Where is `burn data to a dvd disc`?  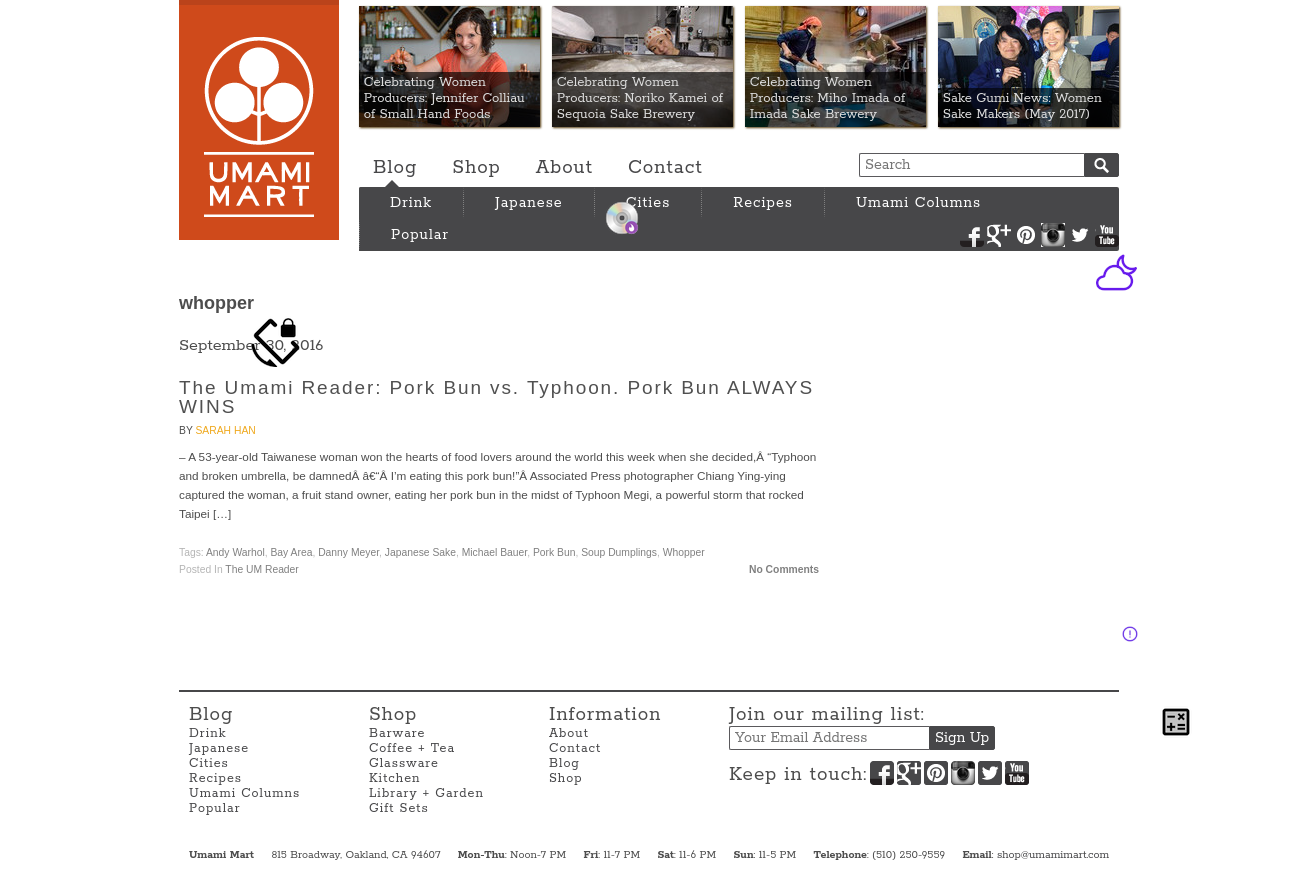 burn data to a dvd disc is located at coordinates (622, 218).